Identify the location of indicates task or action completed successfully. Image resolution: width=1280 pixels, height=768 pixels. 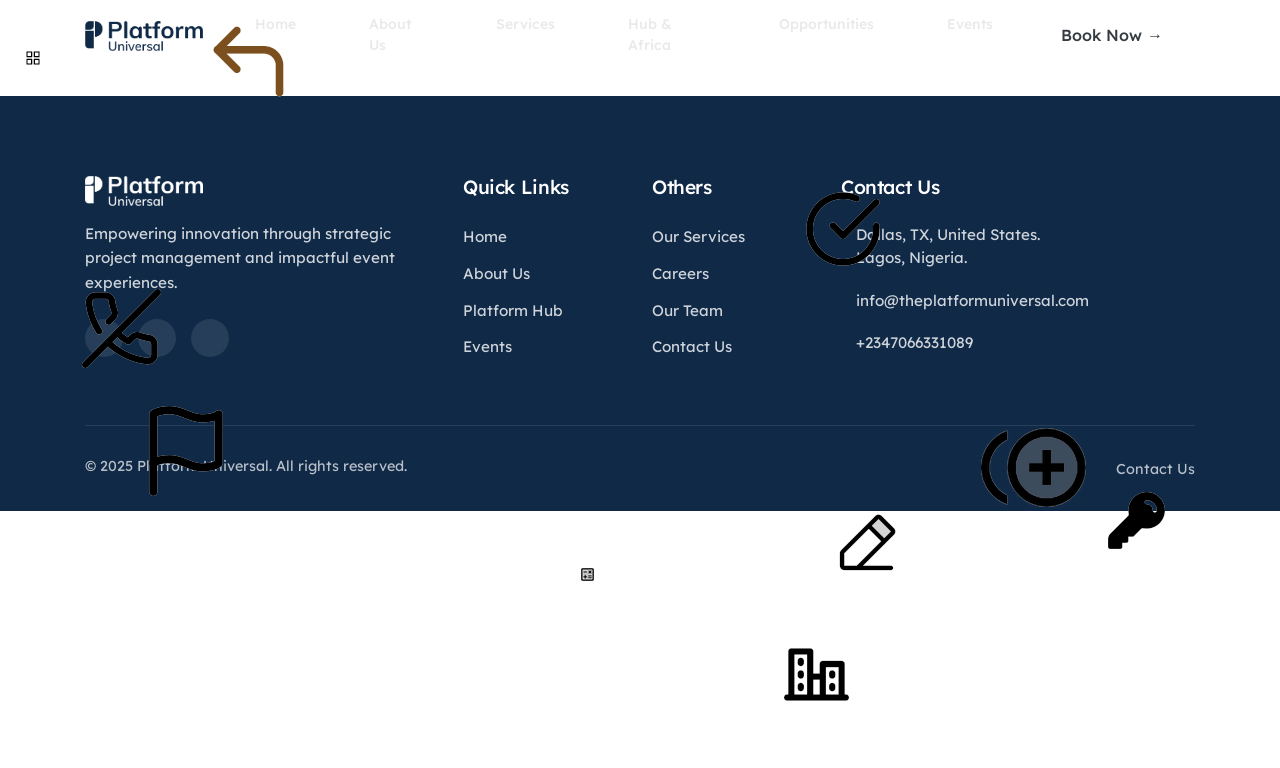
(843, 229).